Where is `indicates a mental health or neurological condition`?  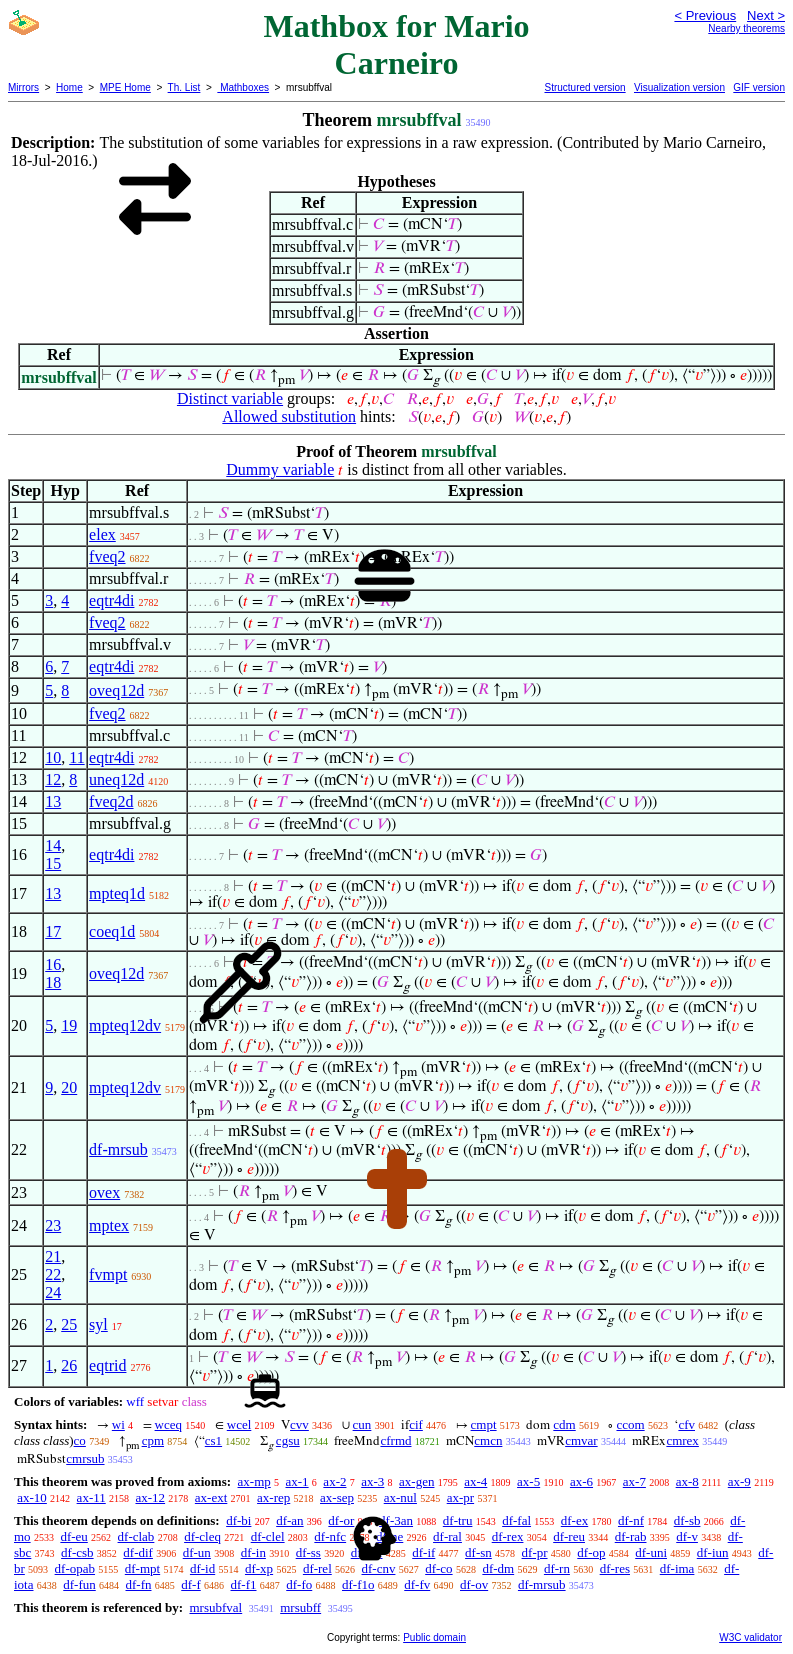 indicates a mental health or neurological condition is located at coordinates (375, 1538).